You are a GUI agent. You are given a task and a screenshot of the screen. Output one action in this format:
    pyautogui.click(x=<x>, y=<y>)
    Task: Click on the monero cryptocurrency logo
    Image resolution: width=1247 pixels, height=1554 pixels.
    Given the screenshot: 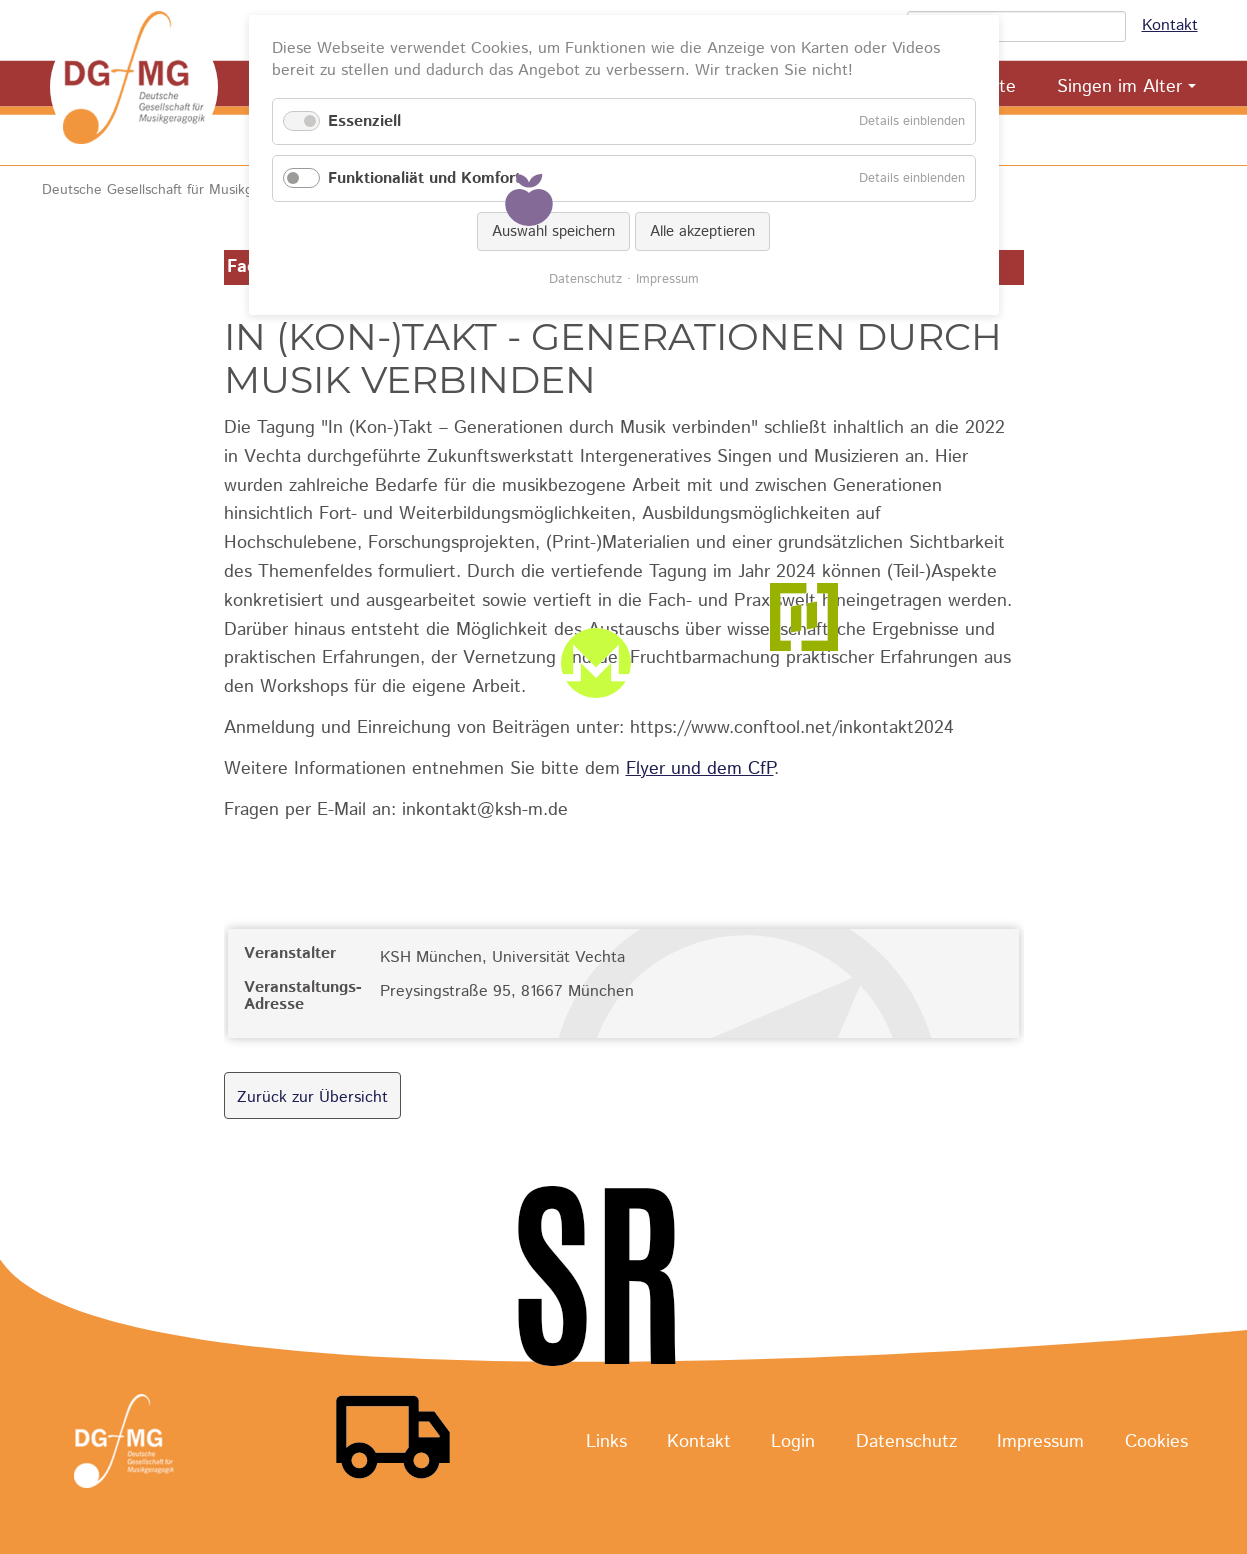 What is the action you would take?
    pyautogui.click(x=596, y=663)
    